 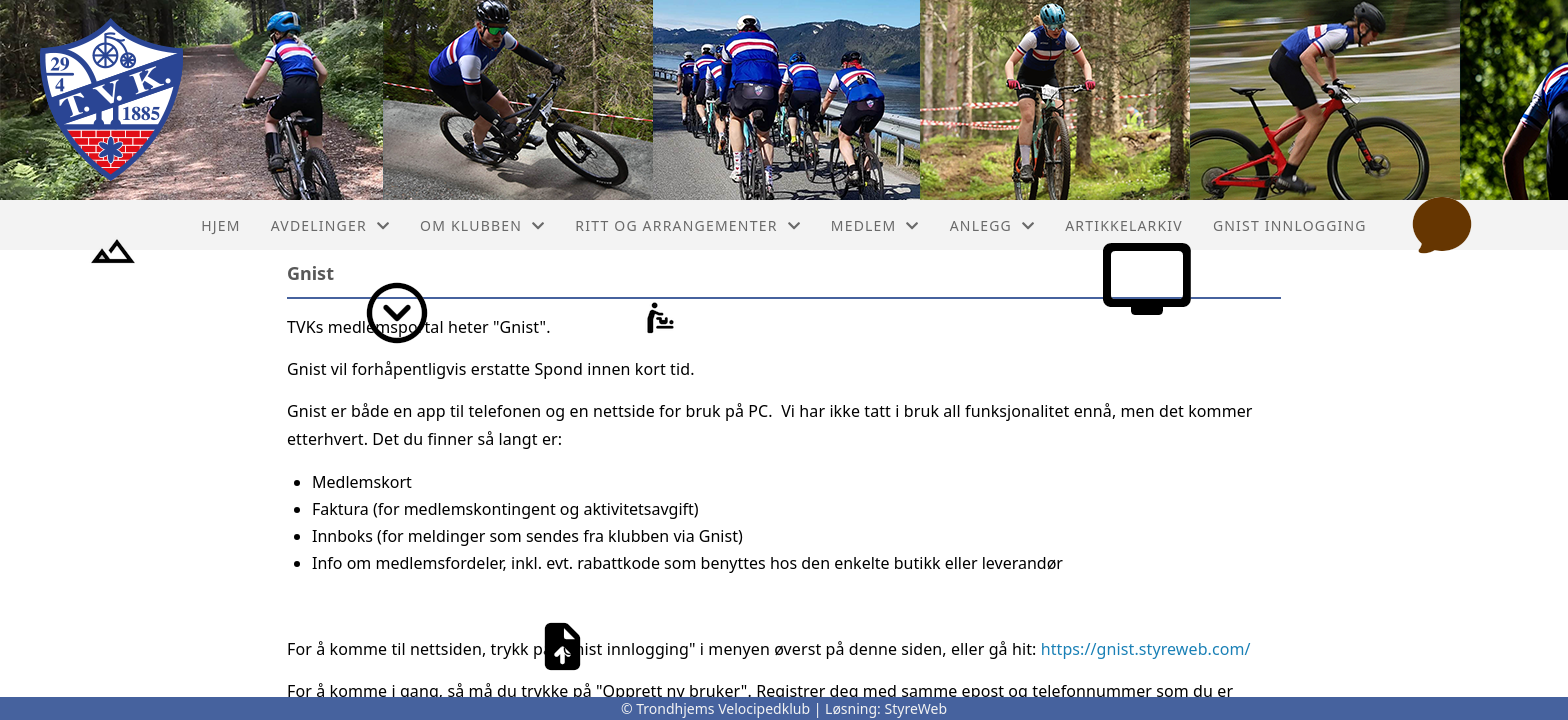 I want to click on open chat or messaging, so click(x=1442, y=224).